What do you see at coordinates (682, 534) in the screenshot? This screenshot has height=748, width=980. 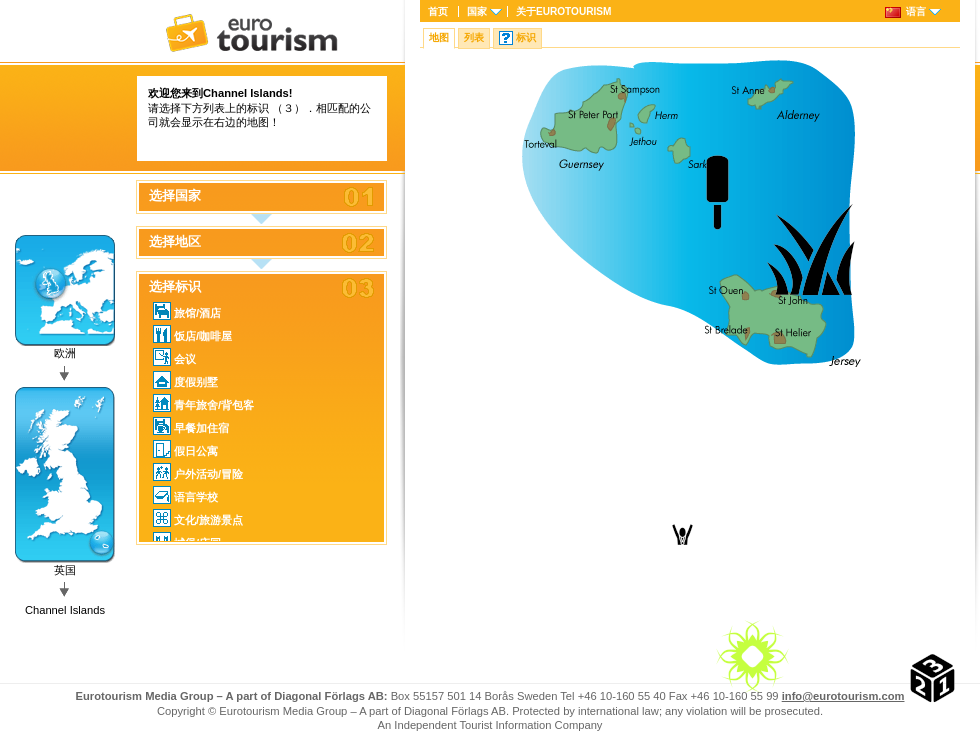 I see `indicates a winner or top performer` at bounding box center [682, 534].